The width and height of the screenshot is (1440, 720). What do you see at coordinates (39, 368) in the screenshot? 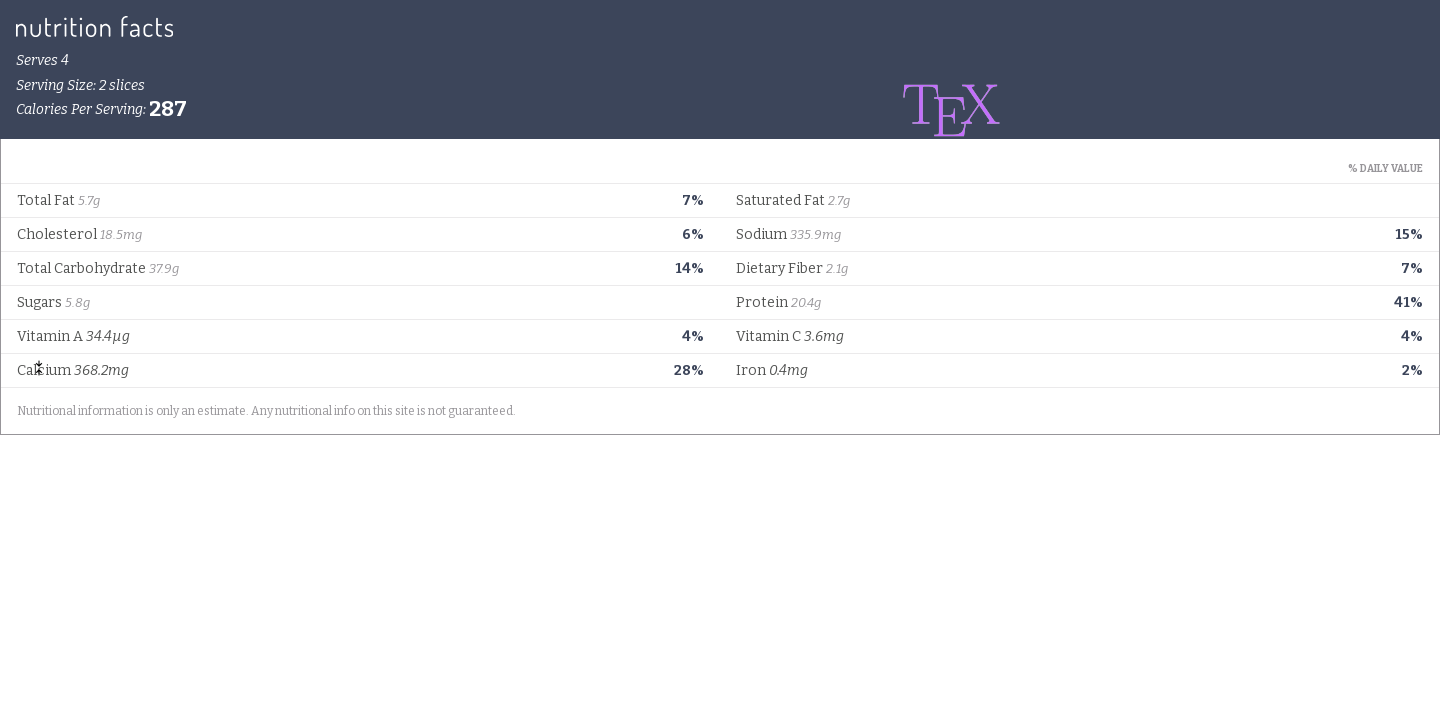
I see `collapse content vertically` at bounding box center [39, 368].